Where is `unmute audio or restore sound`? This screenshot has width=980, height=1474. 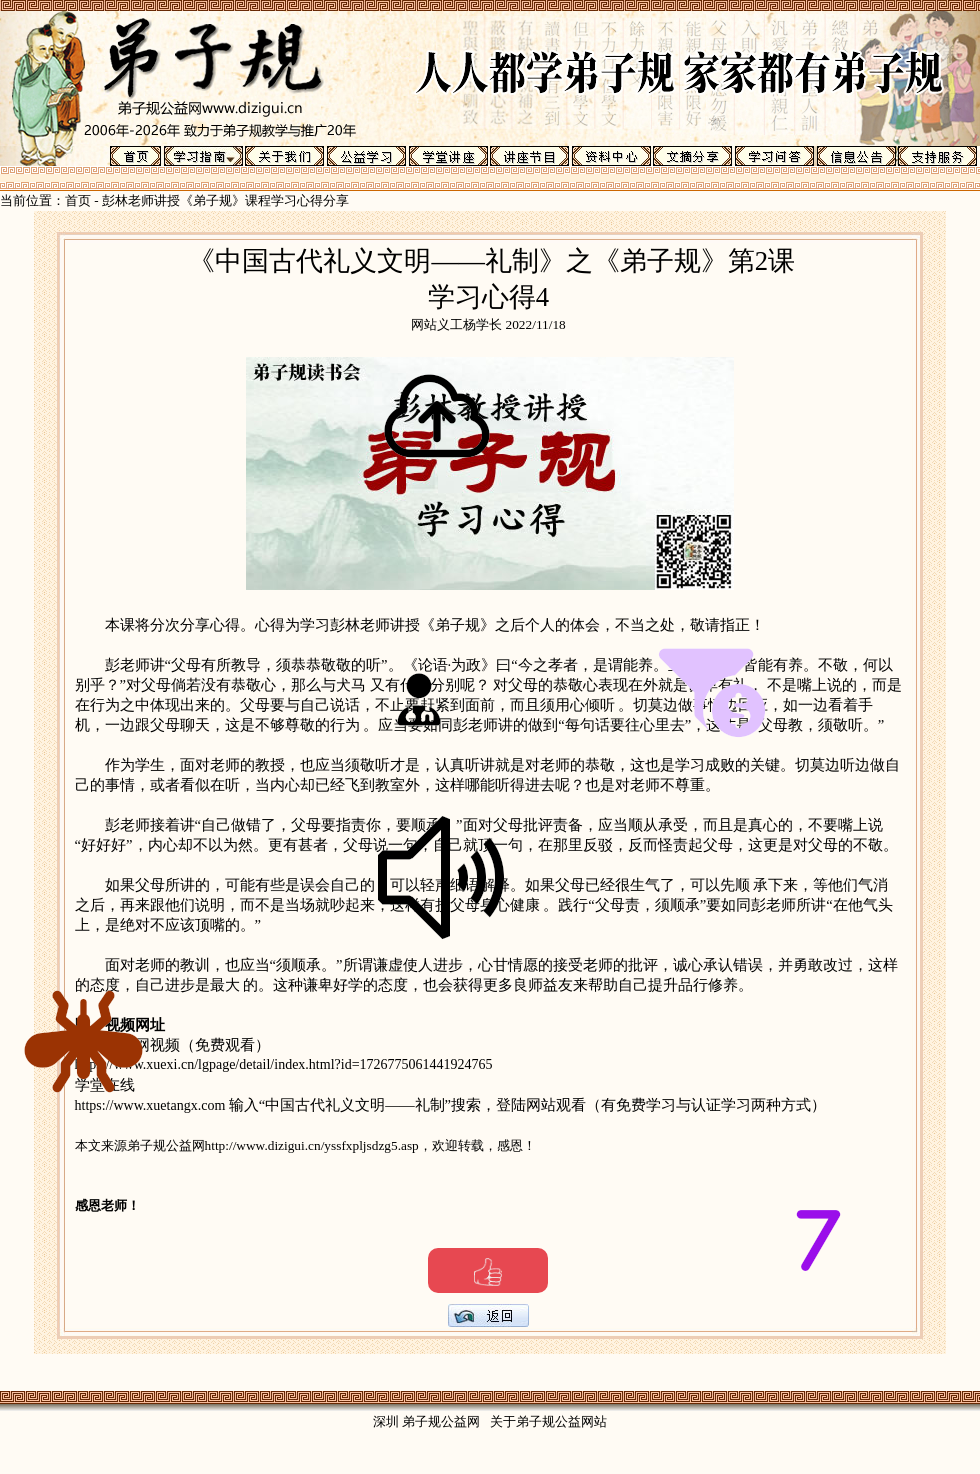
unmute audio or restore sound is located at coordinates (441, 879).